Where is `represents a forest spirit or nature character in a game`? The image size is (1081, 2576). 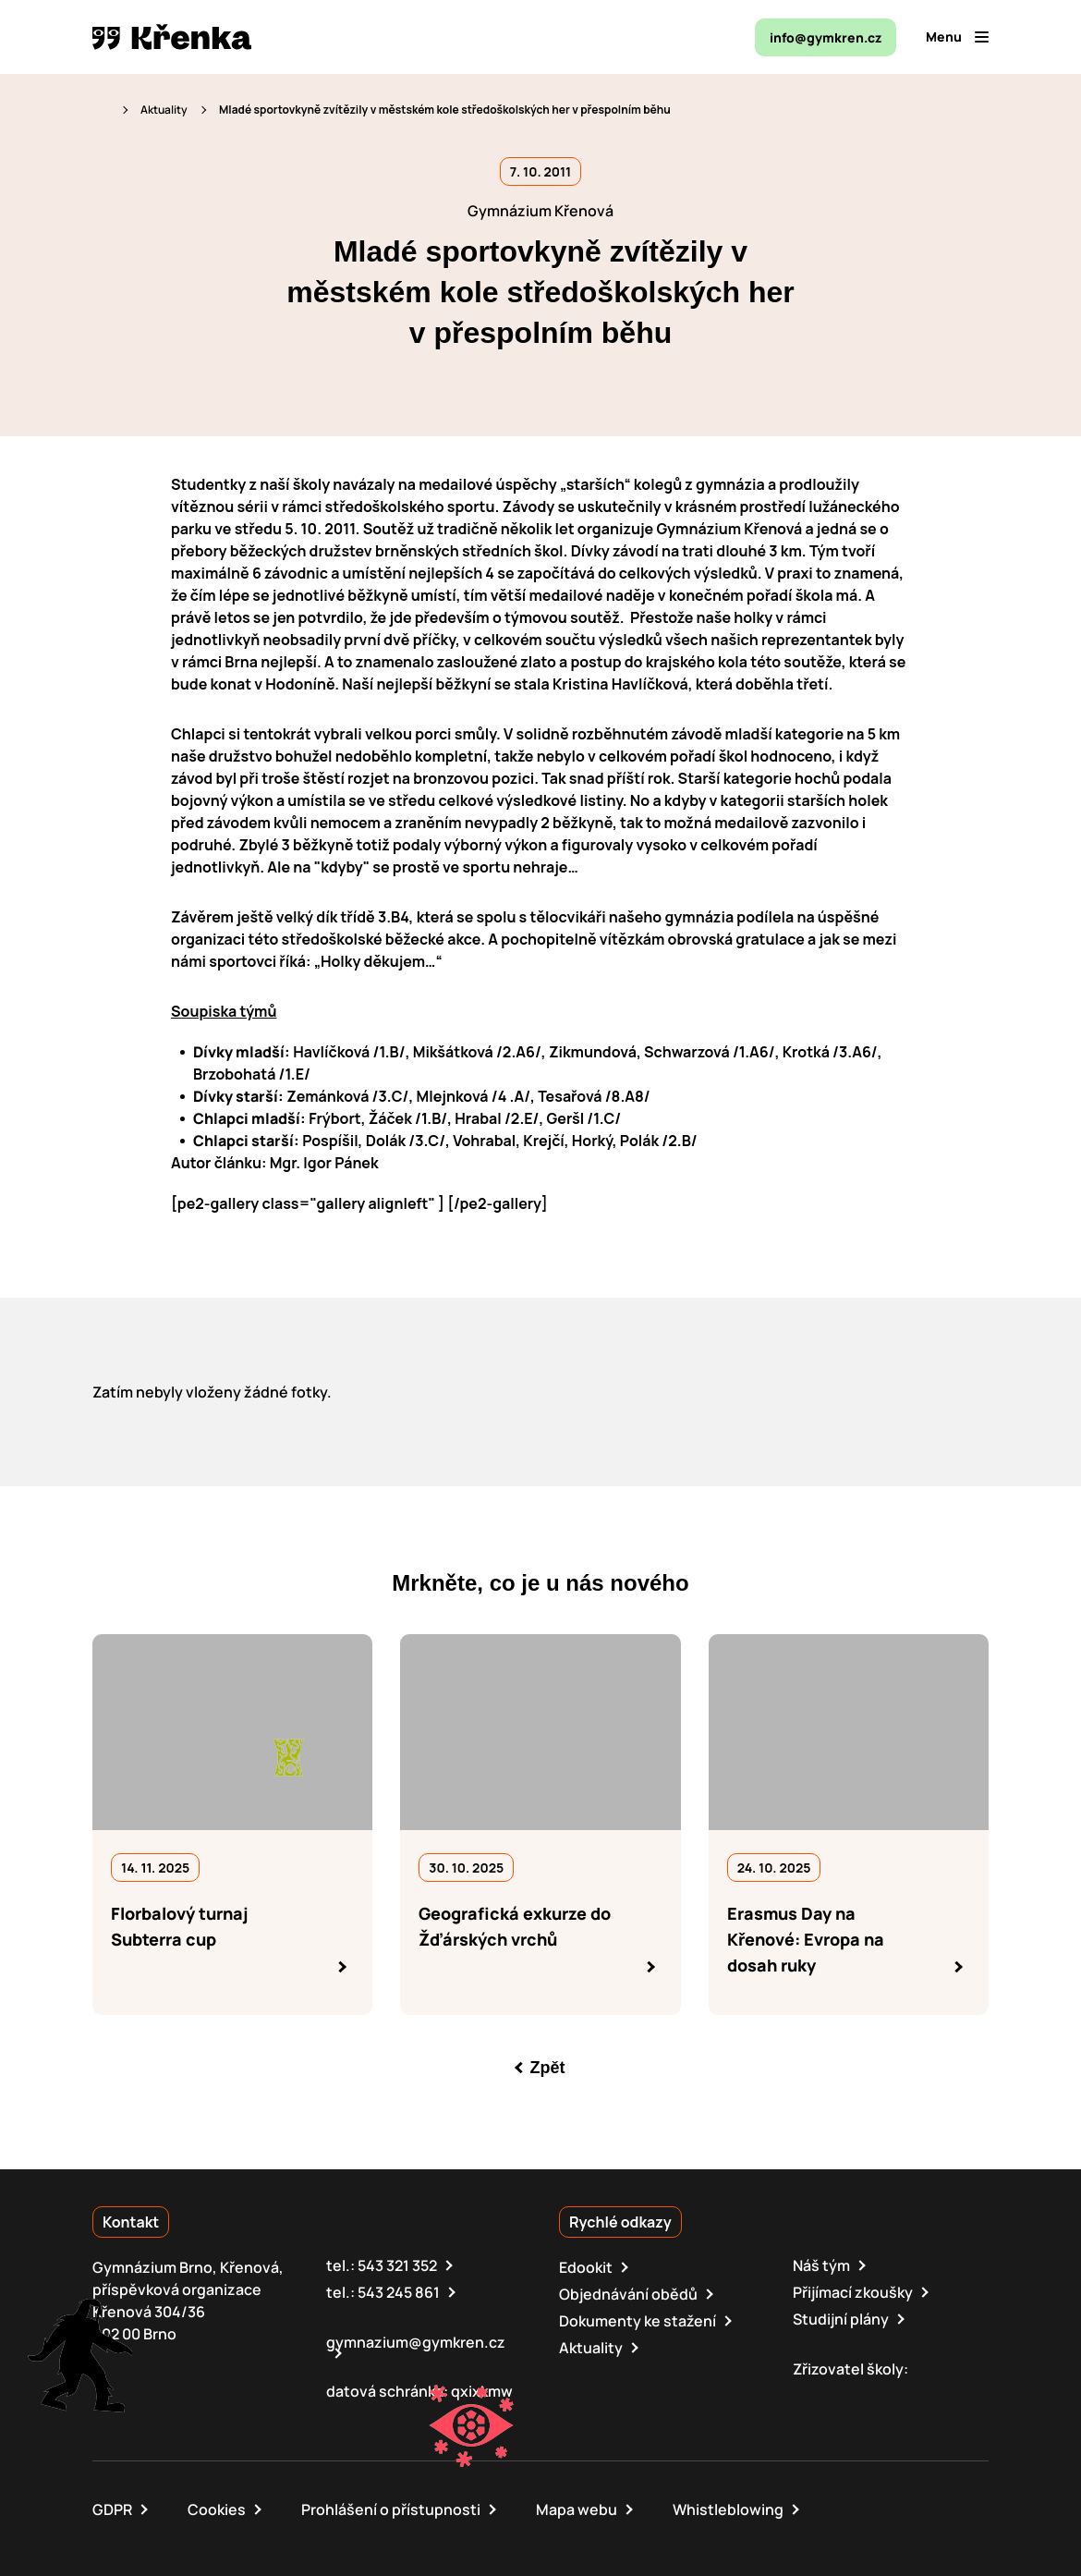
represents a forest spirit or nature character in a game is located at coordinates (288, 1757).